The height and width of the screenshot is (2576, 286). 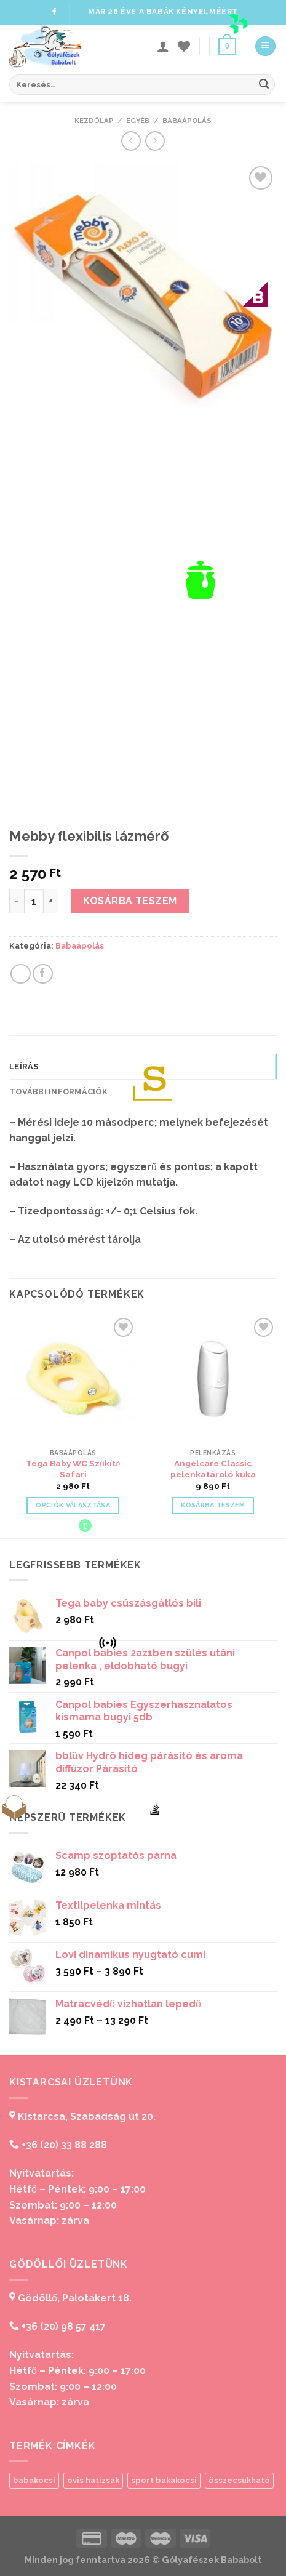 I want to click on iconjar app logo, so click(x=201, y=580).